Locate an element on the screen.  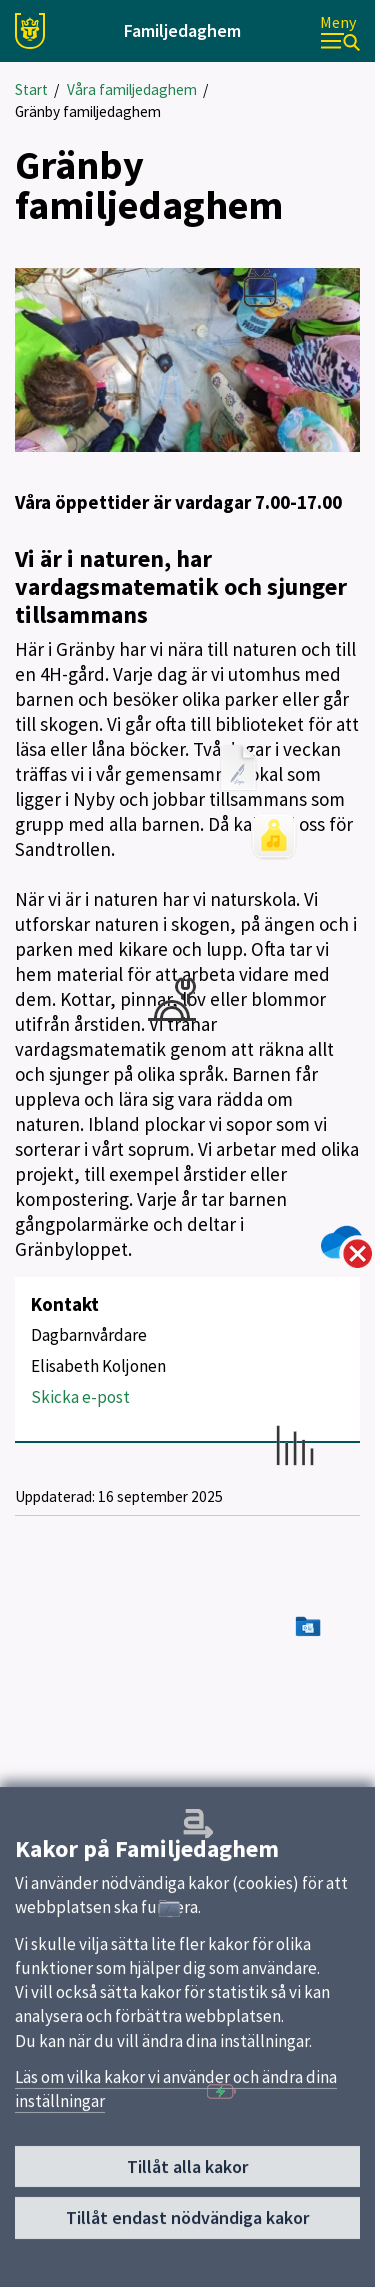
indicates battery is empty but currently charging is located at coordinates (221, 2091).